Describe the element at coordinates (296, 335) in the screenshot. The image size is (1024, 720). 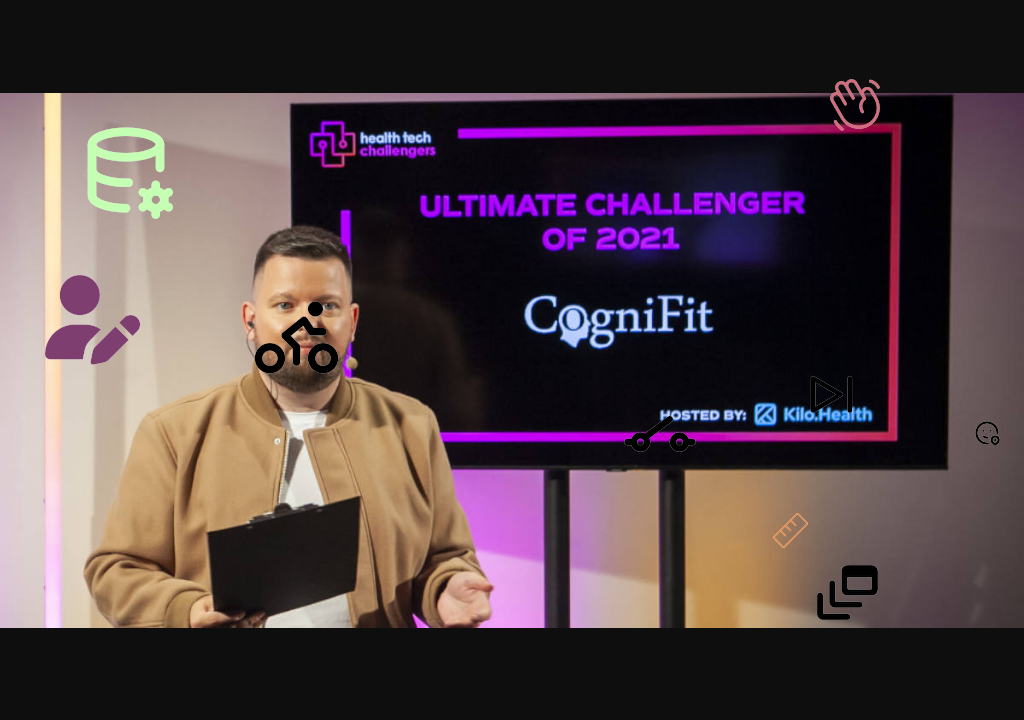
I see `access bike or cycling options` at that location.